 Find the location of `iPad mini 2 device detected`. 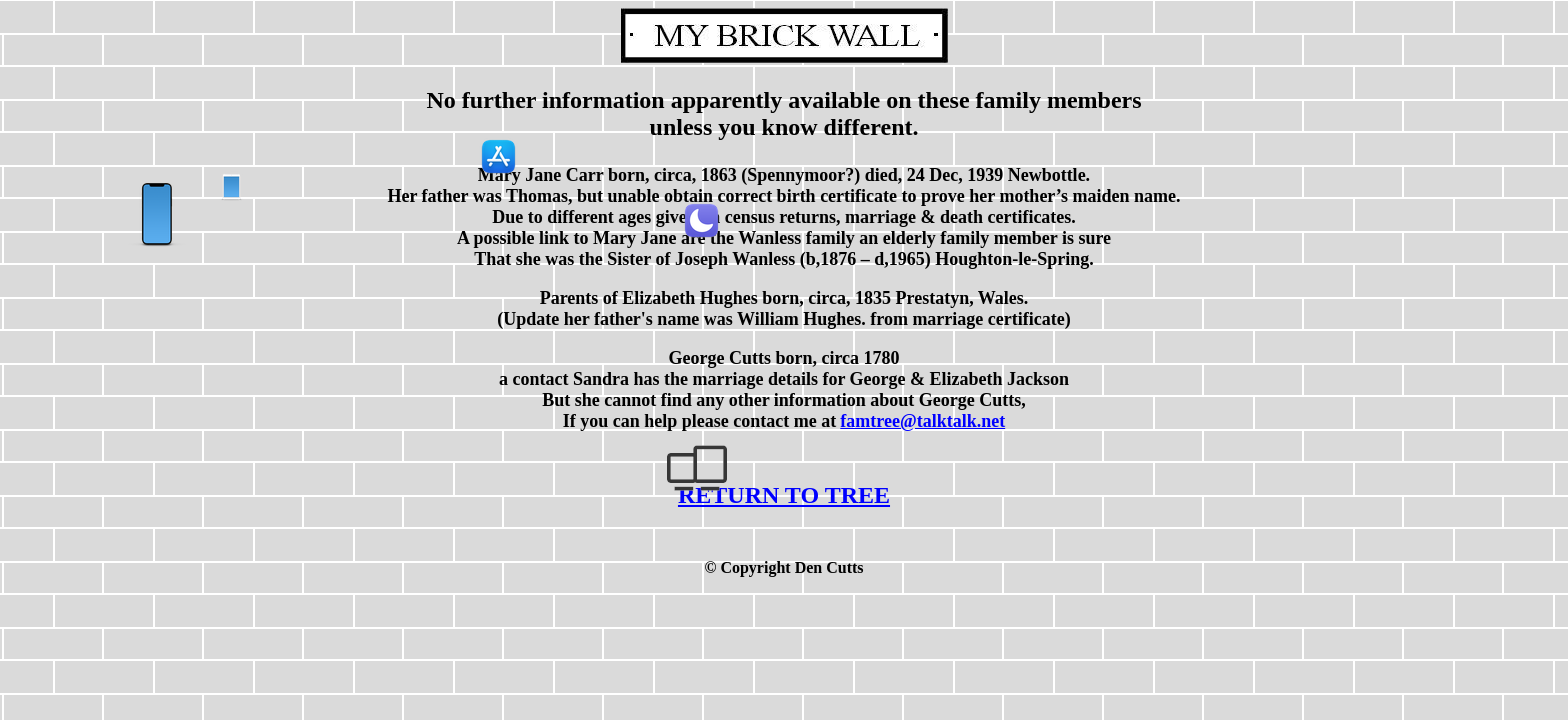

iPad mini 2 device detected is located at coordinates (231, 184).